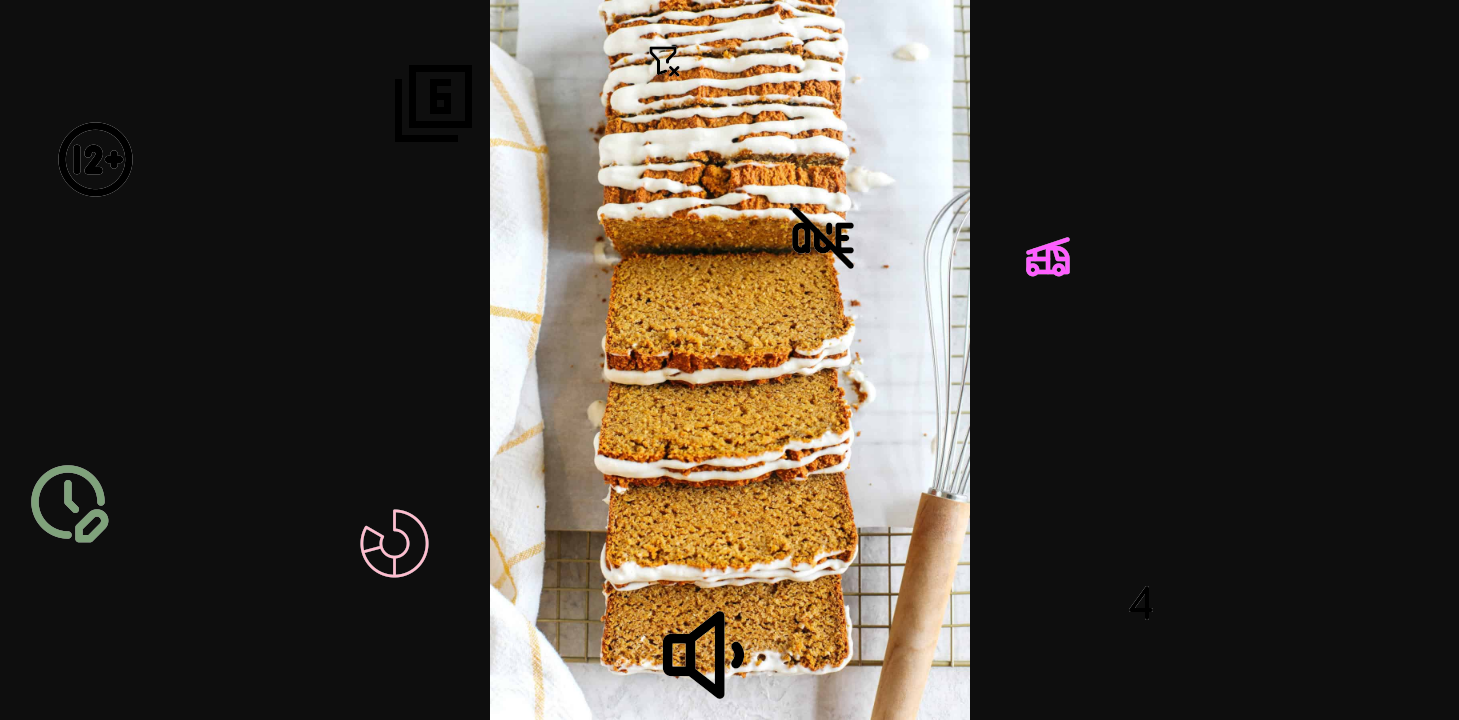 The image size is (1459, 720). Describe the element at coordinates (1141, 602) in the screenshot. I see `indicates step 4 in a multi-step process` at that location.